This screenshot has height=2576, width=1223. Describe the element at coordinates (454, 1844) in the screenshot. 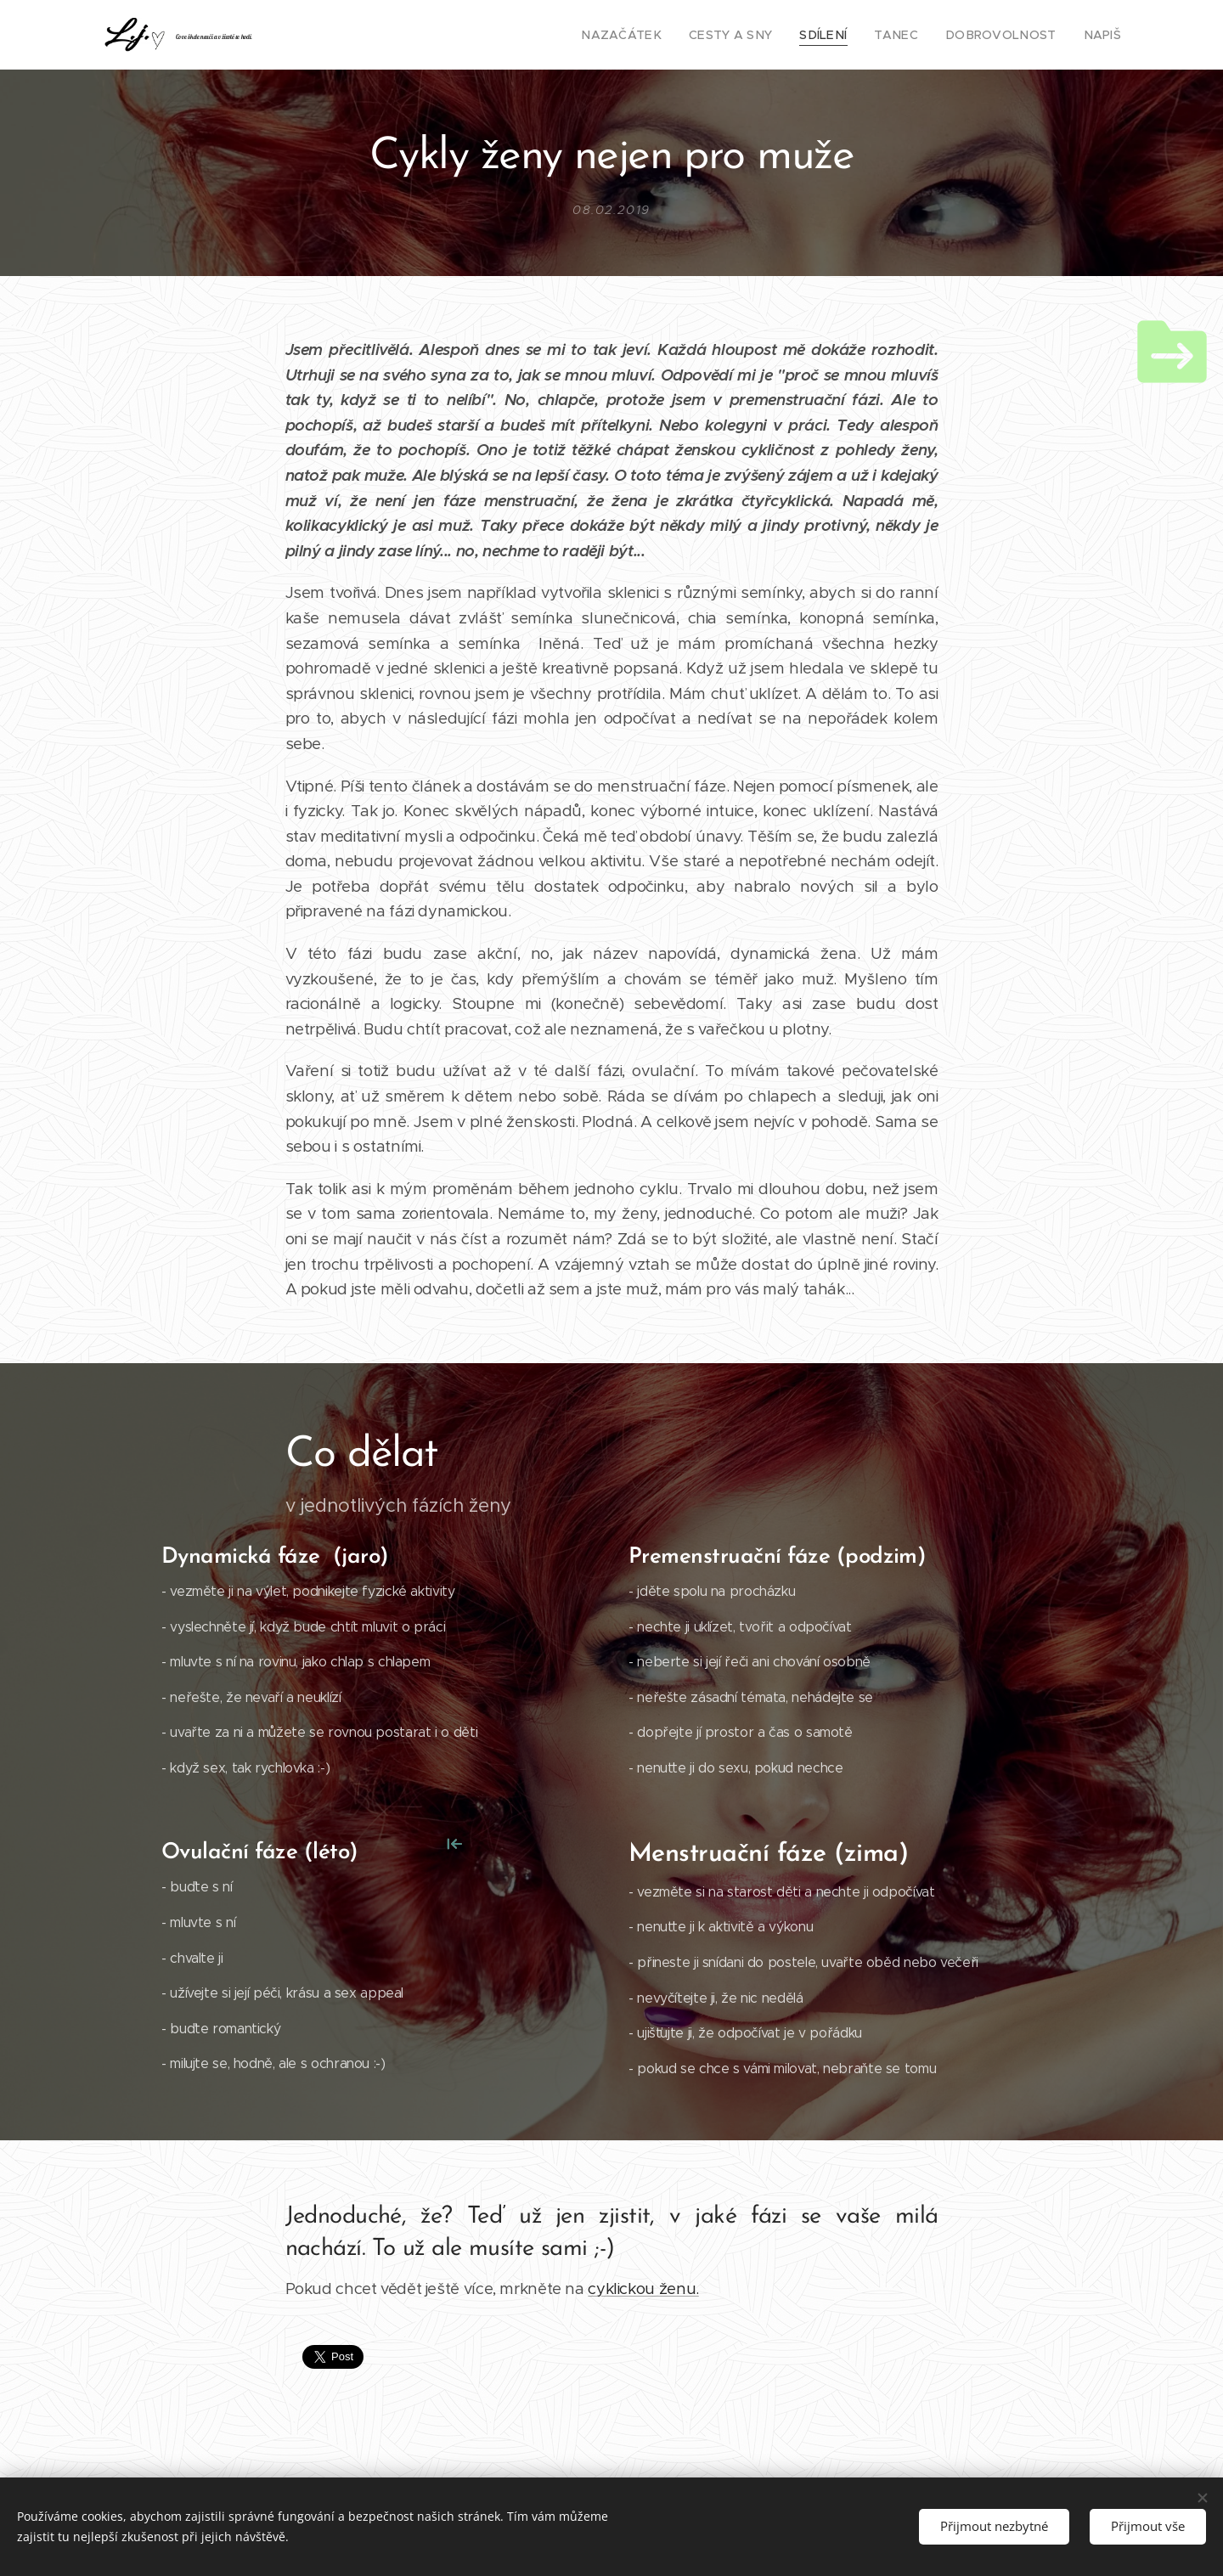

I see `skip to the beginning of a track or playlist` at that location.